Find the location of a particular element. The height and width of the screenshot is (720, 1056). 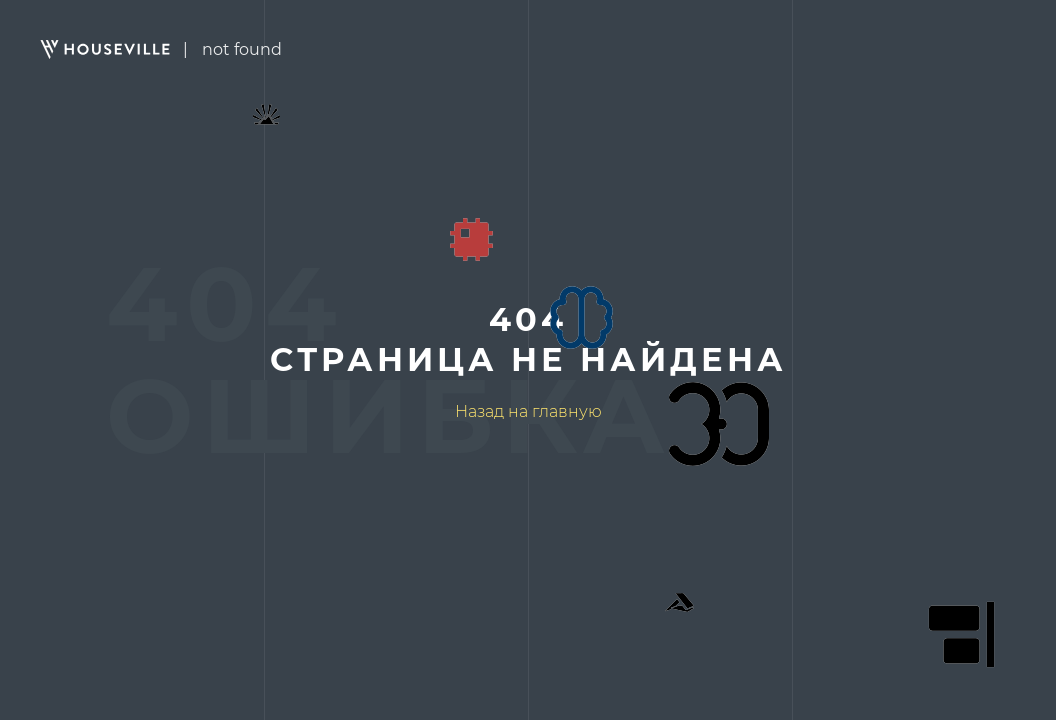

visit the 30 seconds of code website is located at coordinates (719, 424).